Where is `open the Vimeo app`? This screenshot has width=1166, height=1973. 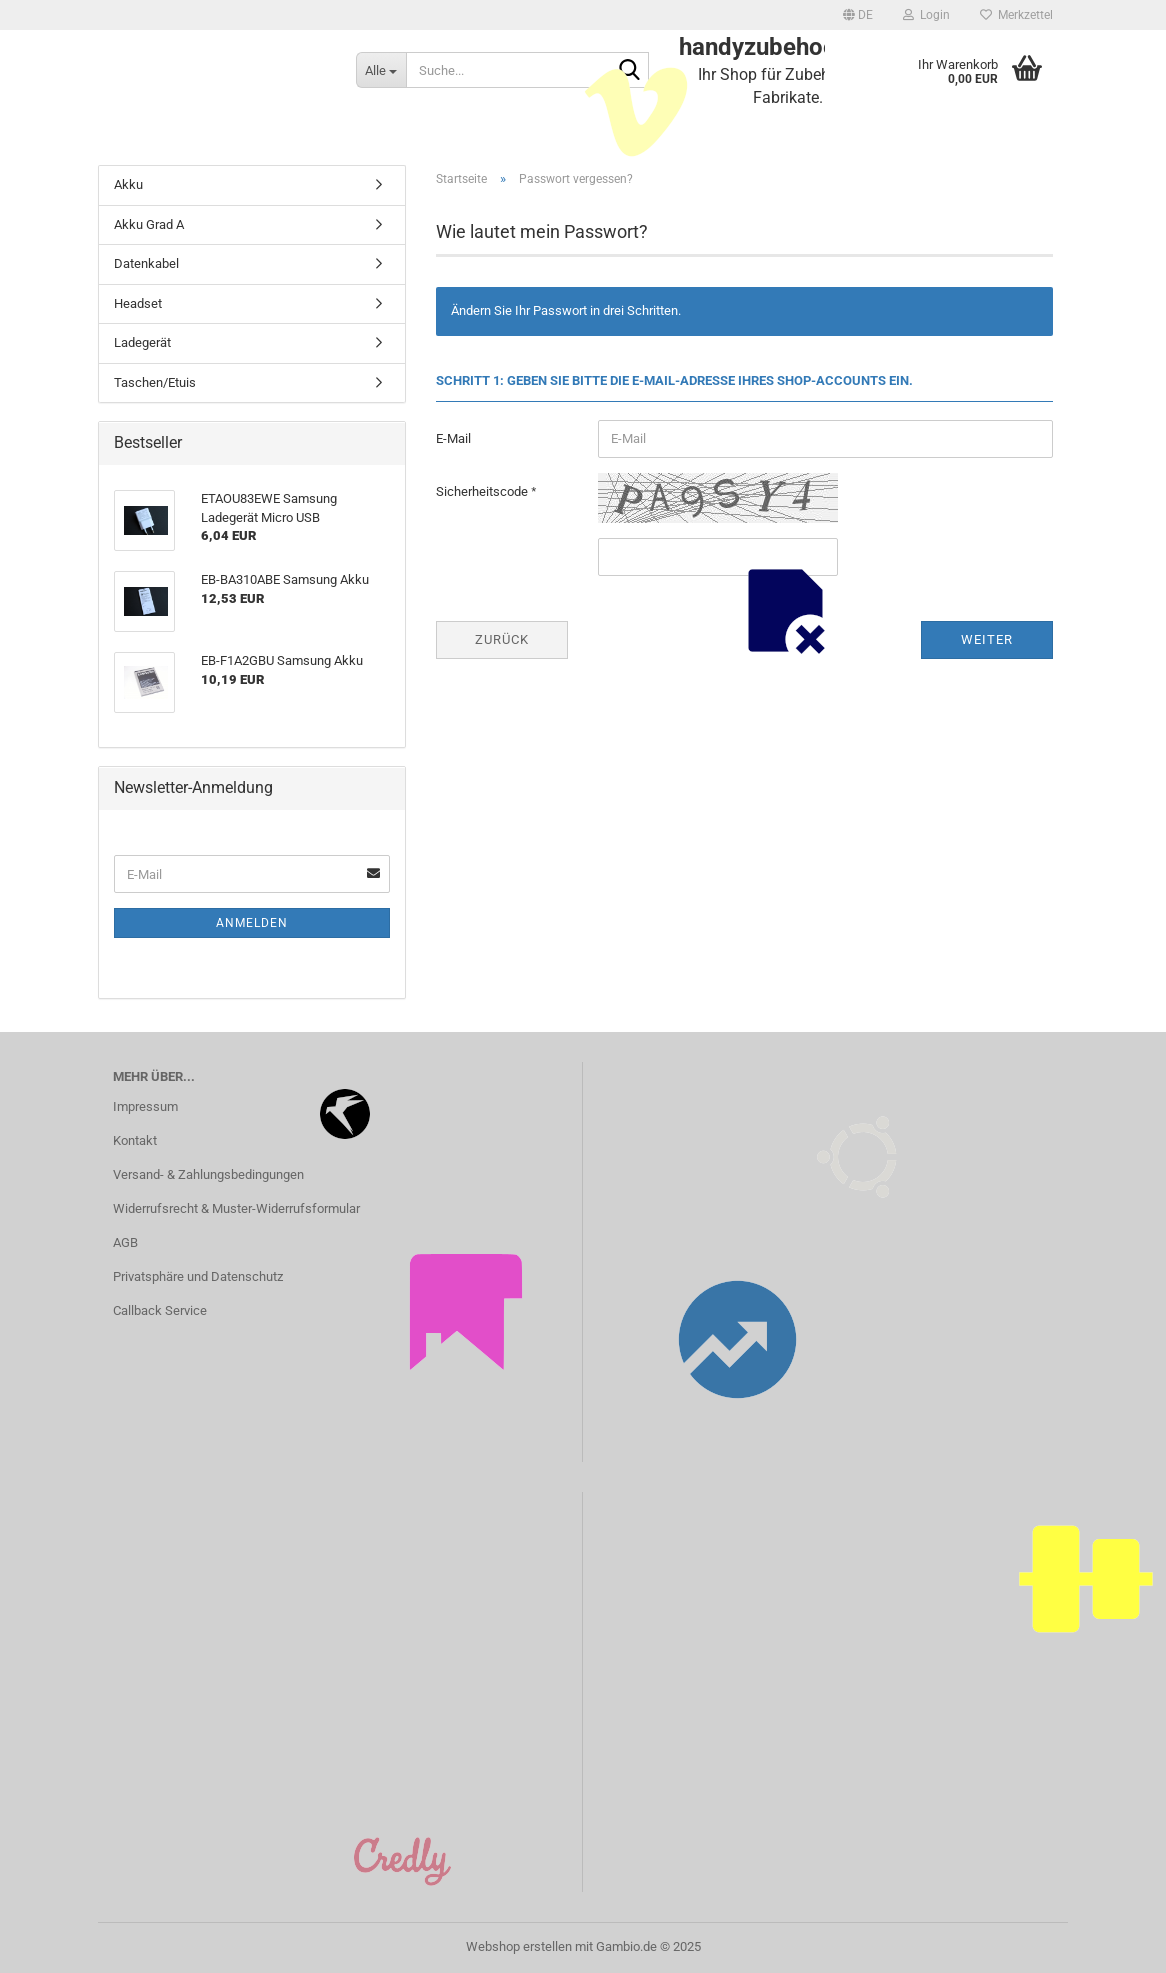 open the Vimeo app is located at coordinates (638, 111).